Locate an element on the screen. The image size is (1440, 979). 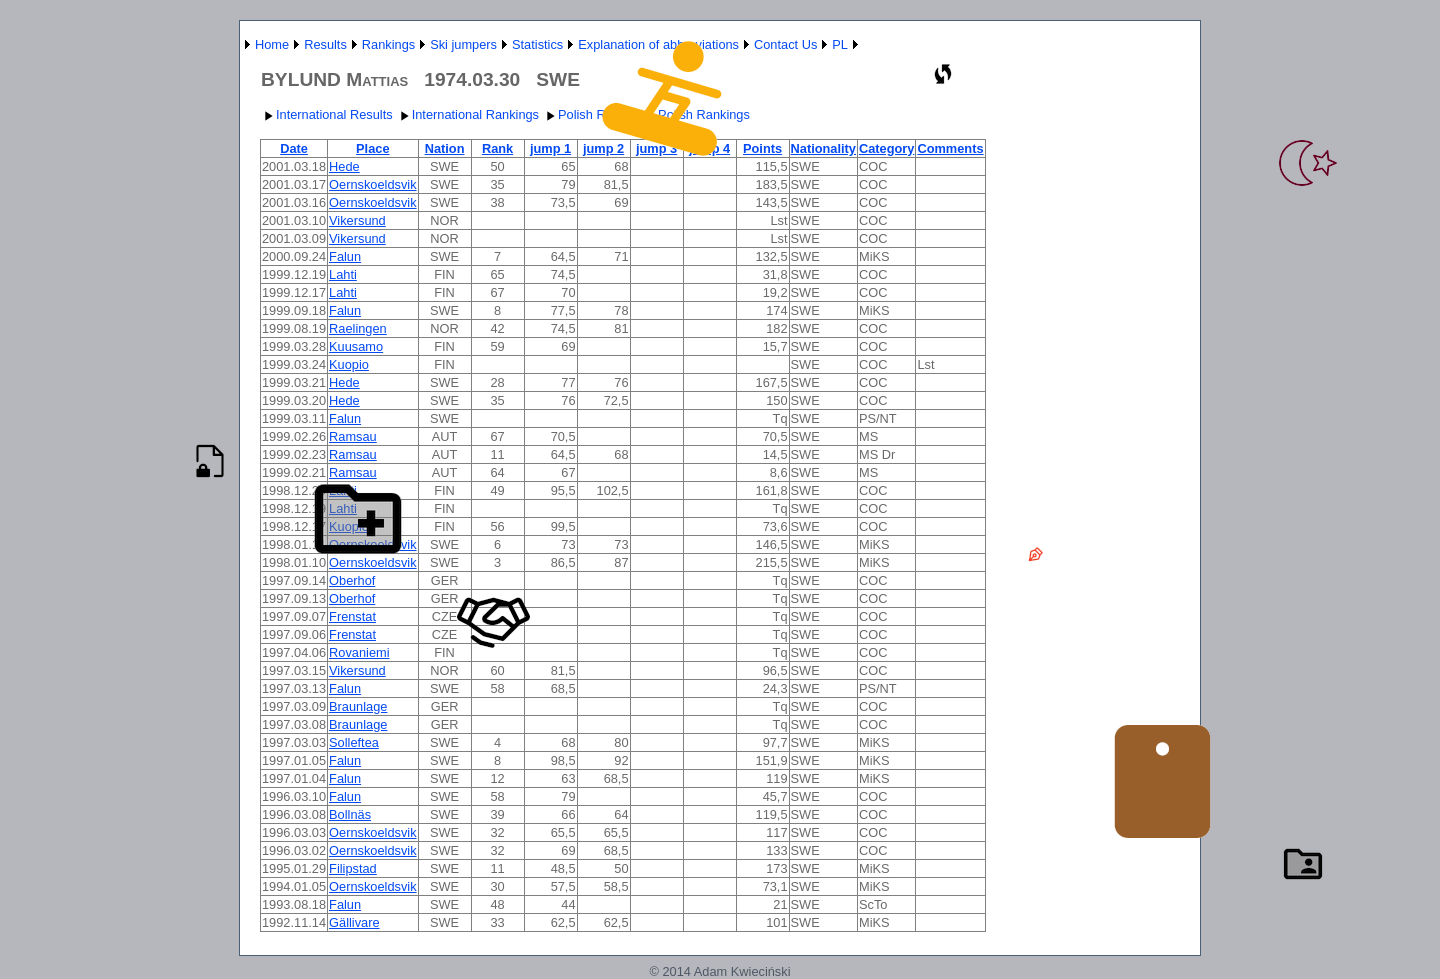
access drawing or illustration tools is located at coordinates (1035, 555).